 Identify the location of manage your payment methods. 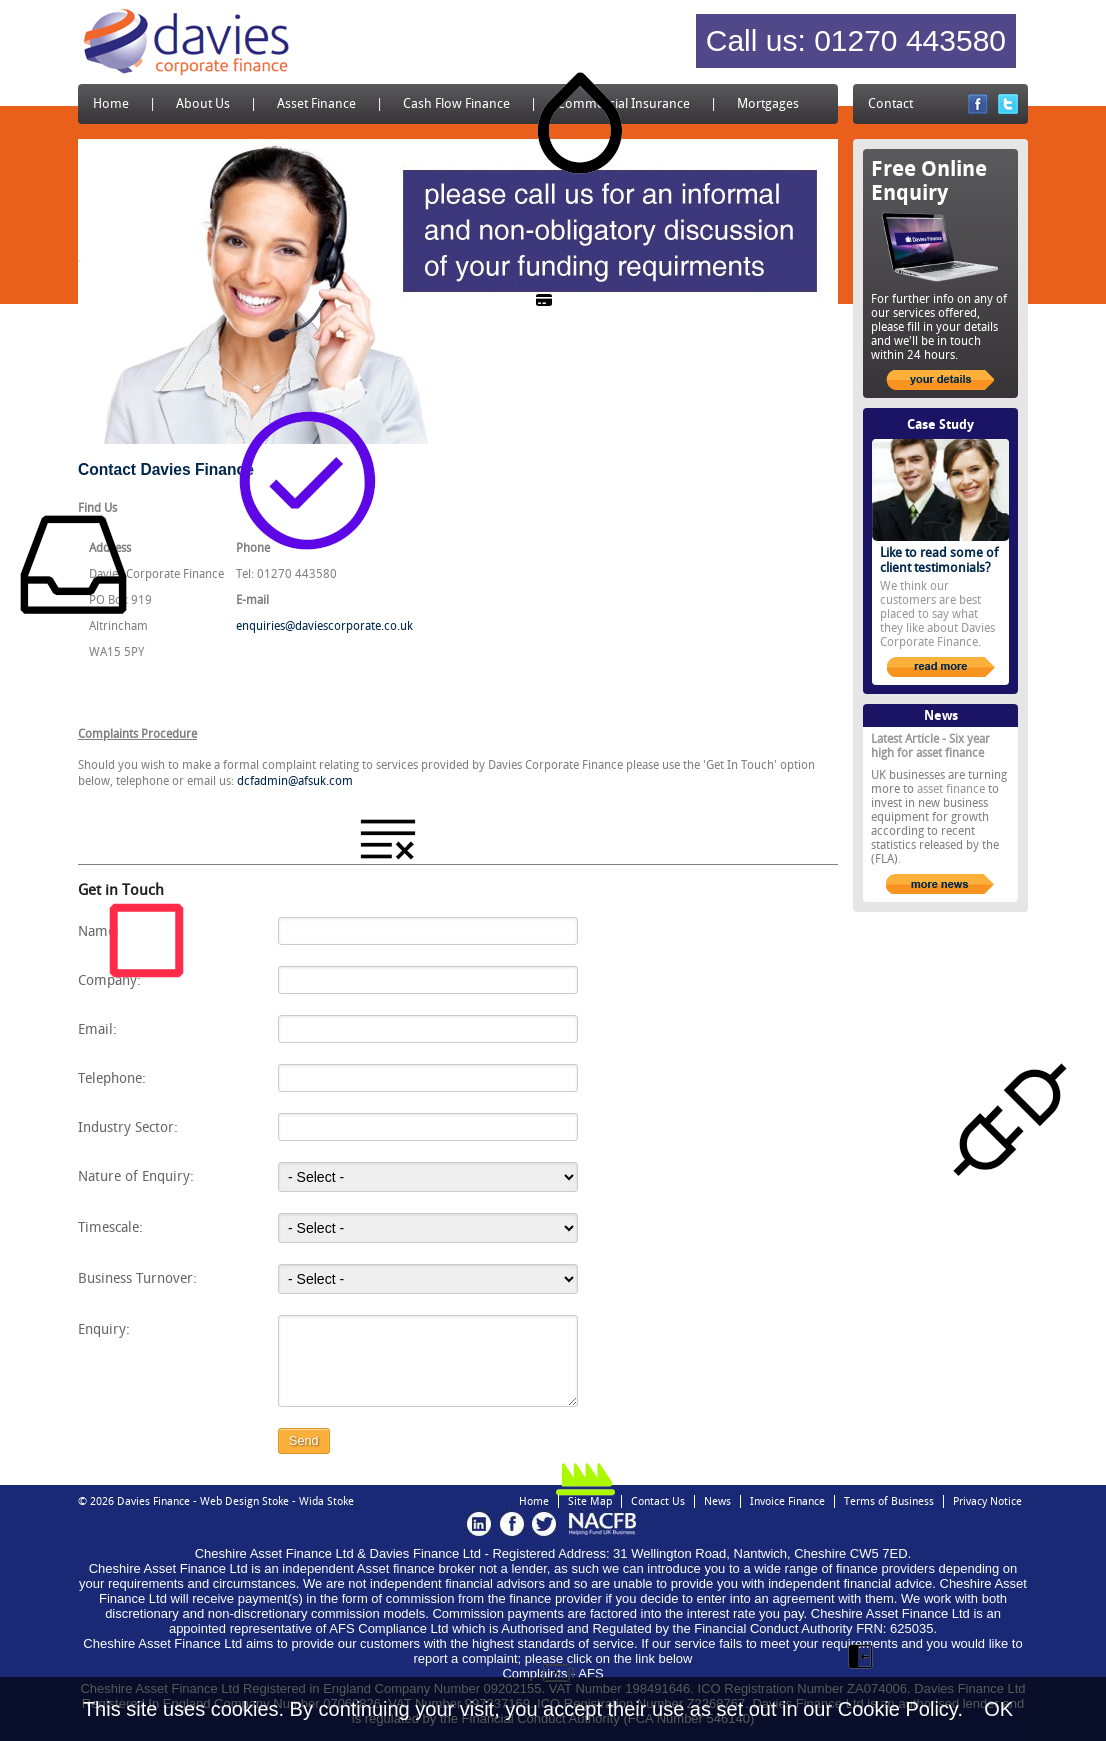
(544, 300).